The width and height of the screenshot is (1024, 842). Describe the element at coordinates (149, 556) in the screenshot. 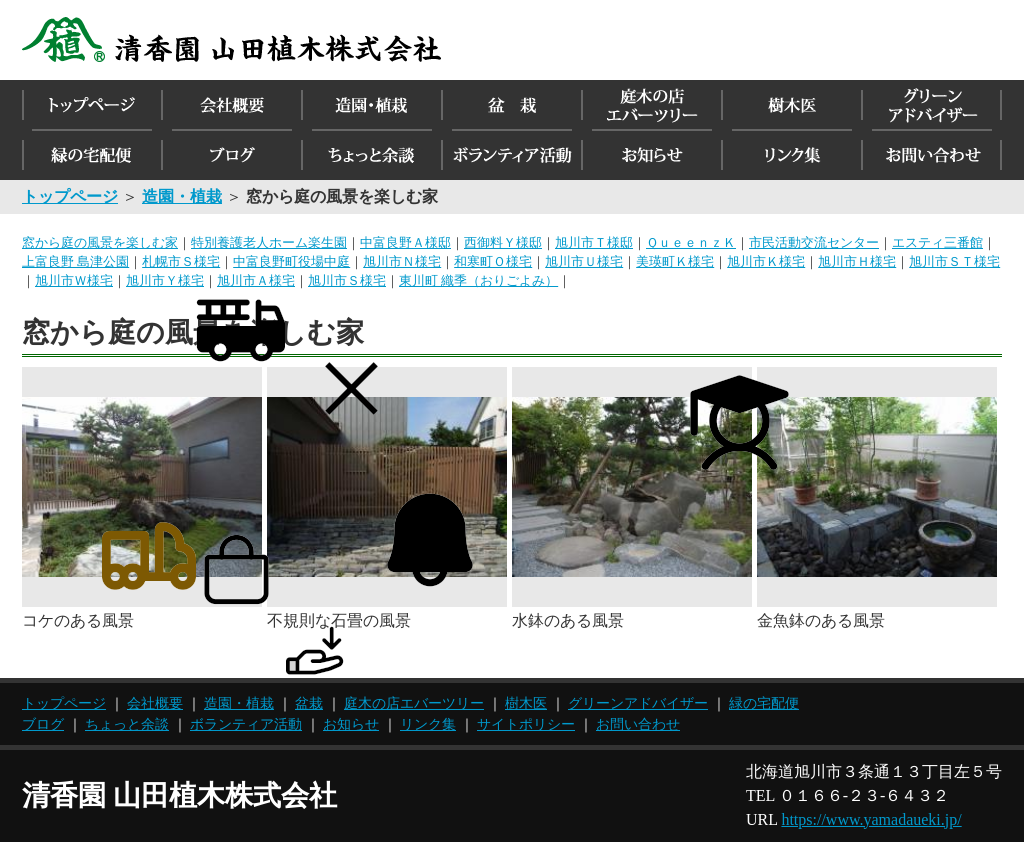

I see `track shipping or delivery status` at that location.